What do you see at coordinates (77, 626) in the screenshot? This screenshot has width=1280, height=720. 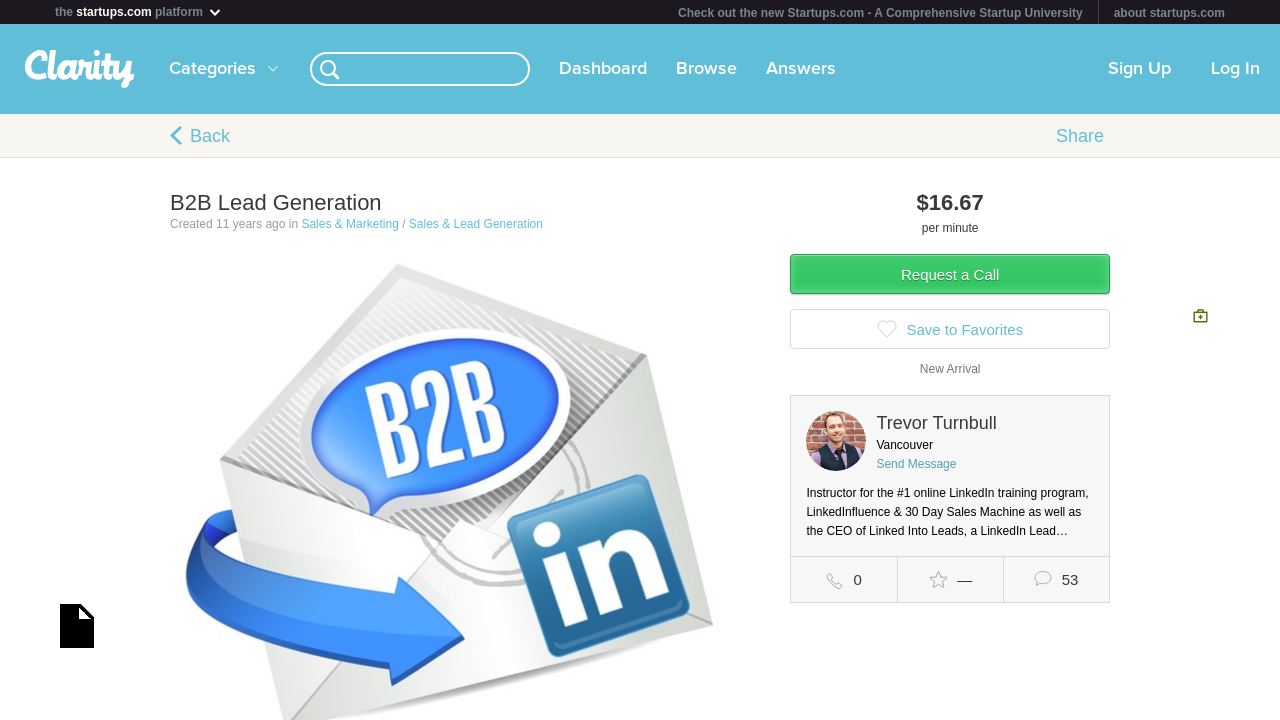 I see `insert or upload a file` at bounding box center [77, 626].